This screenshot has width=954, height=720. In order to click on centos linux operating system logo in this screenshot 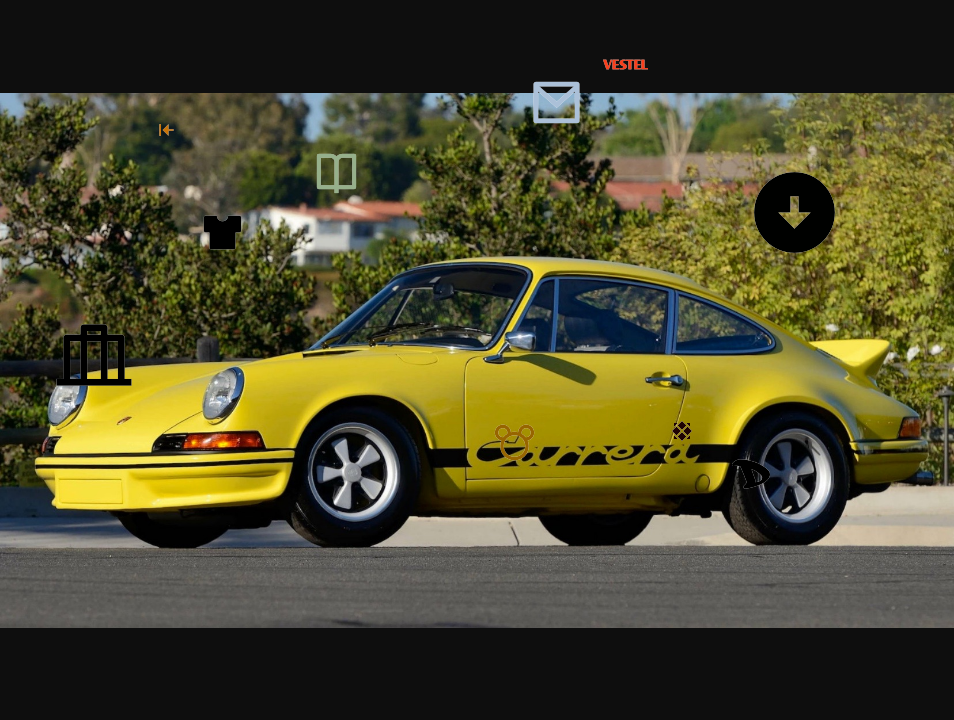, I will do `click(682, 431)`.